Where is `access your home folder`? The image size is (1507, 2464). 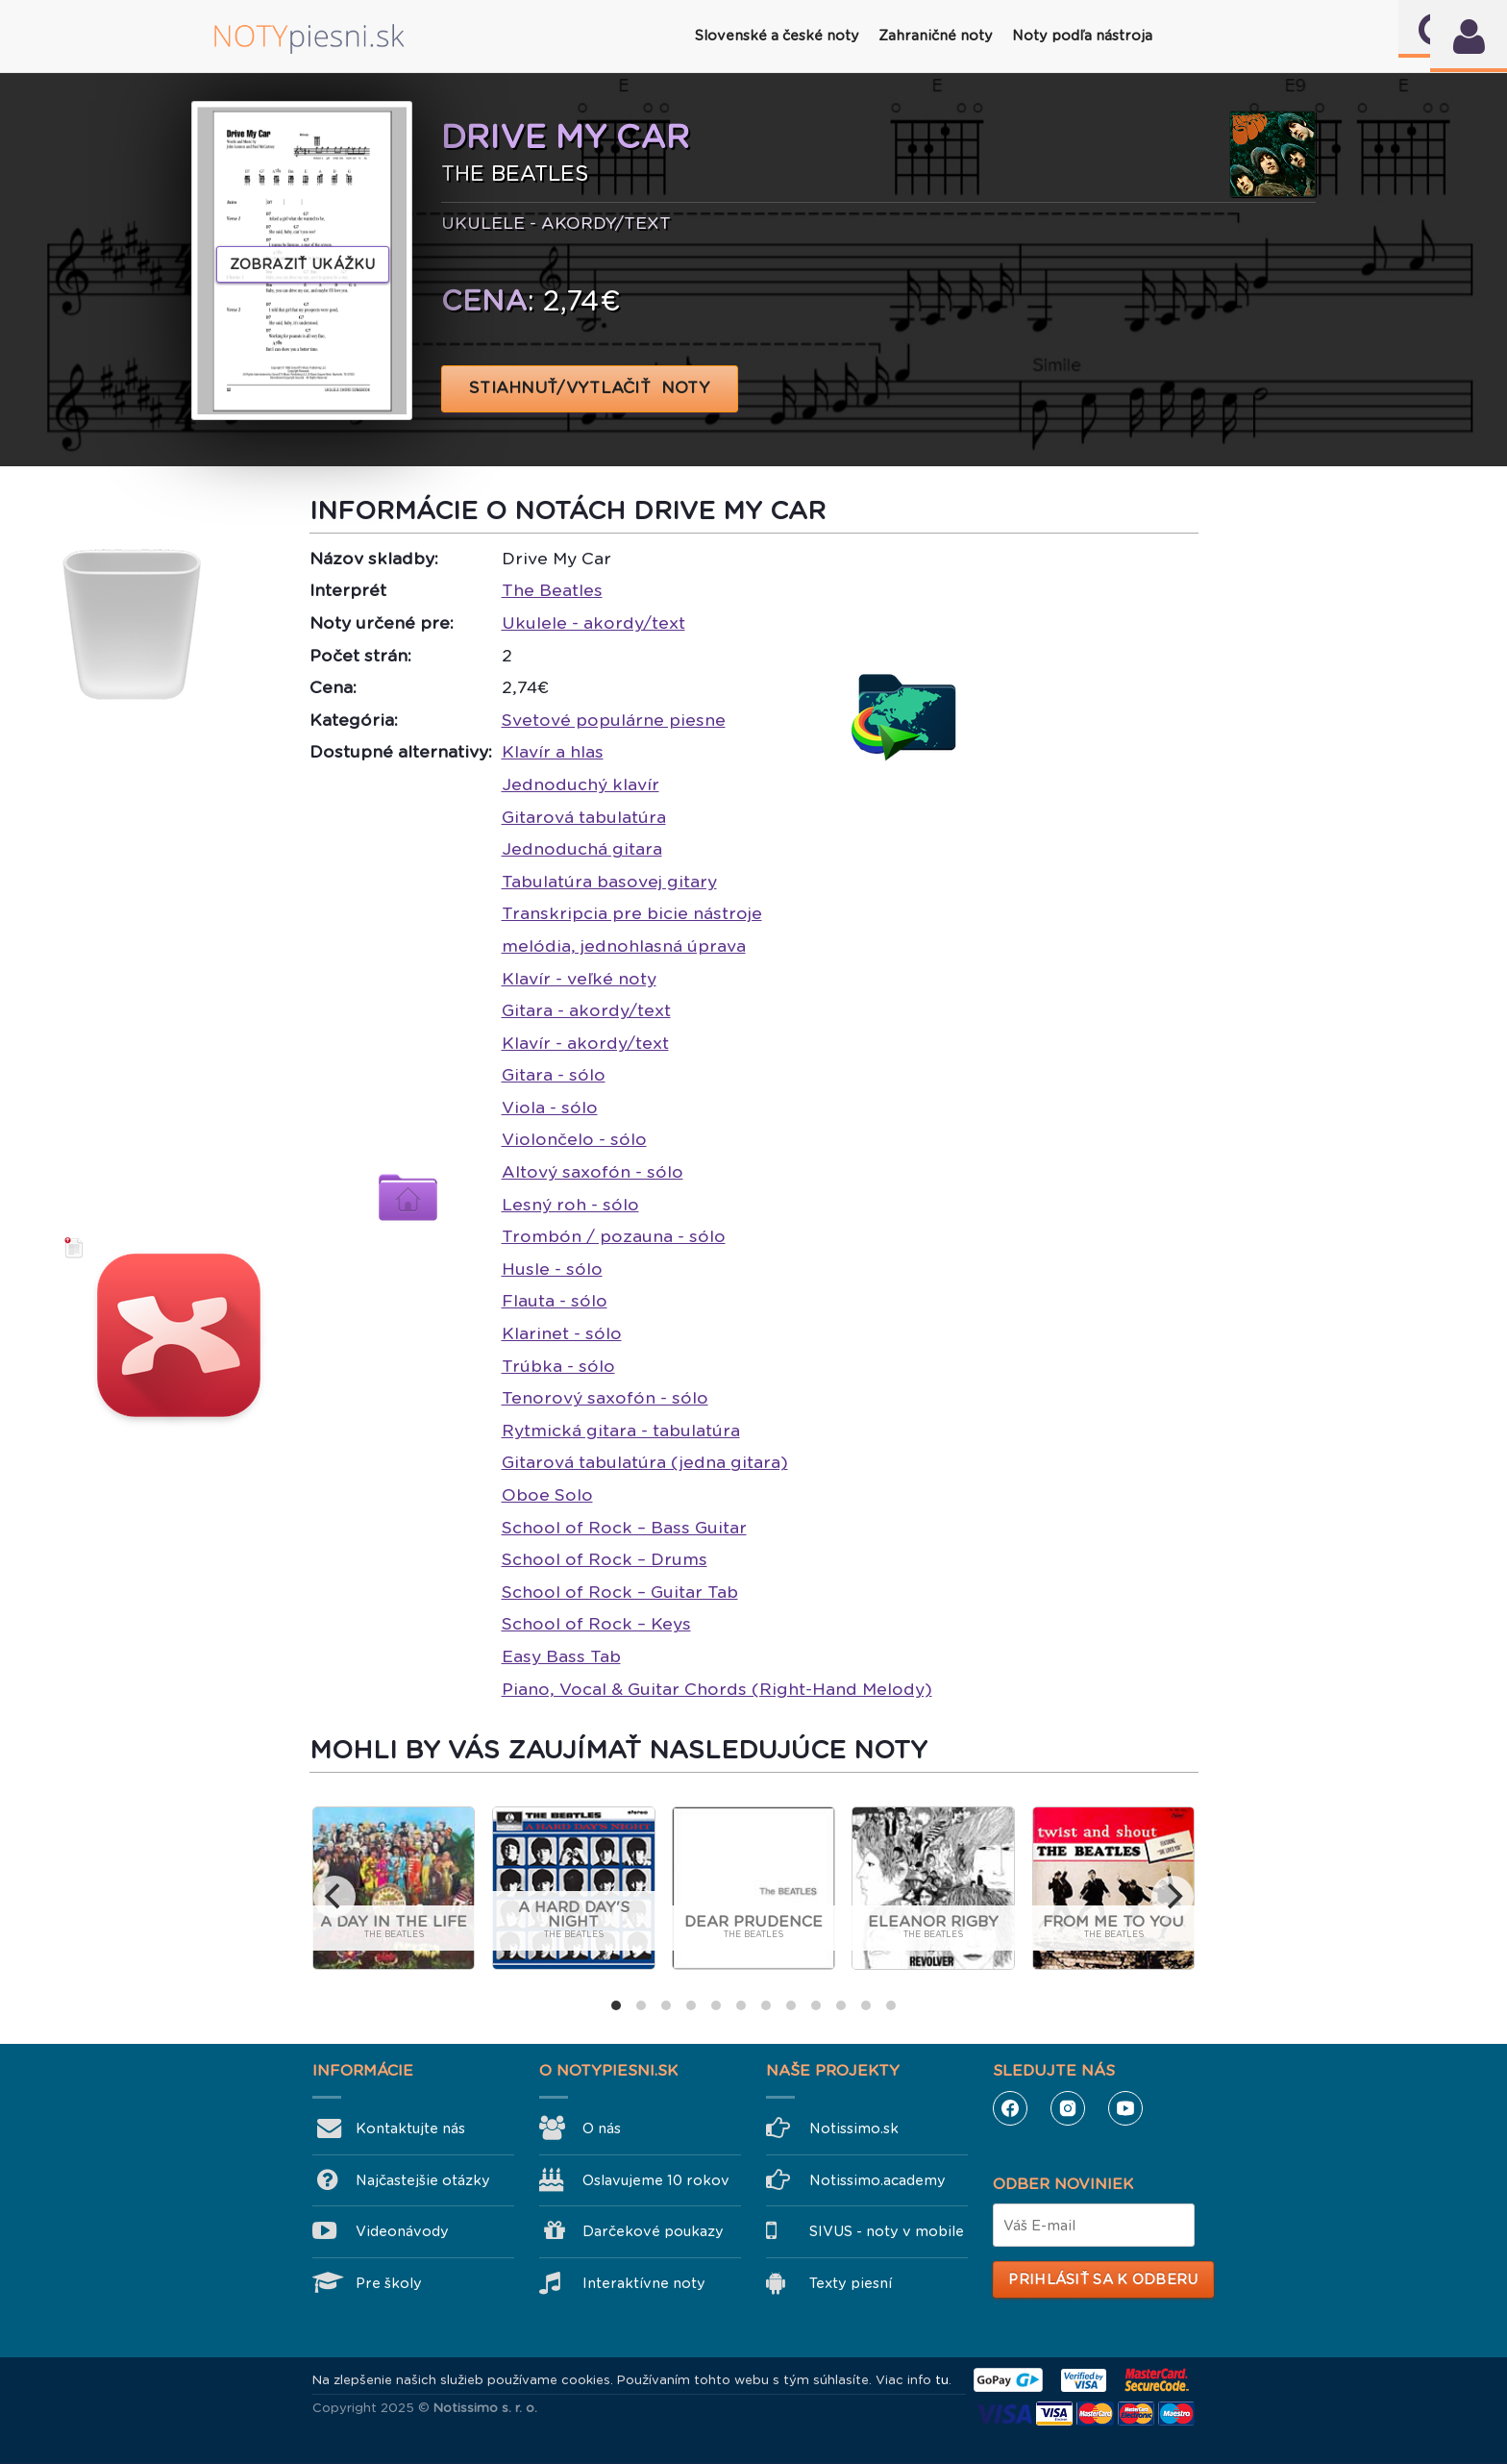
access your home folder is located at coordinates (408, 1197).